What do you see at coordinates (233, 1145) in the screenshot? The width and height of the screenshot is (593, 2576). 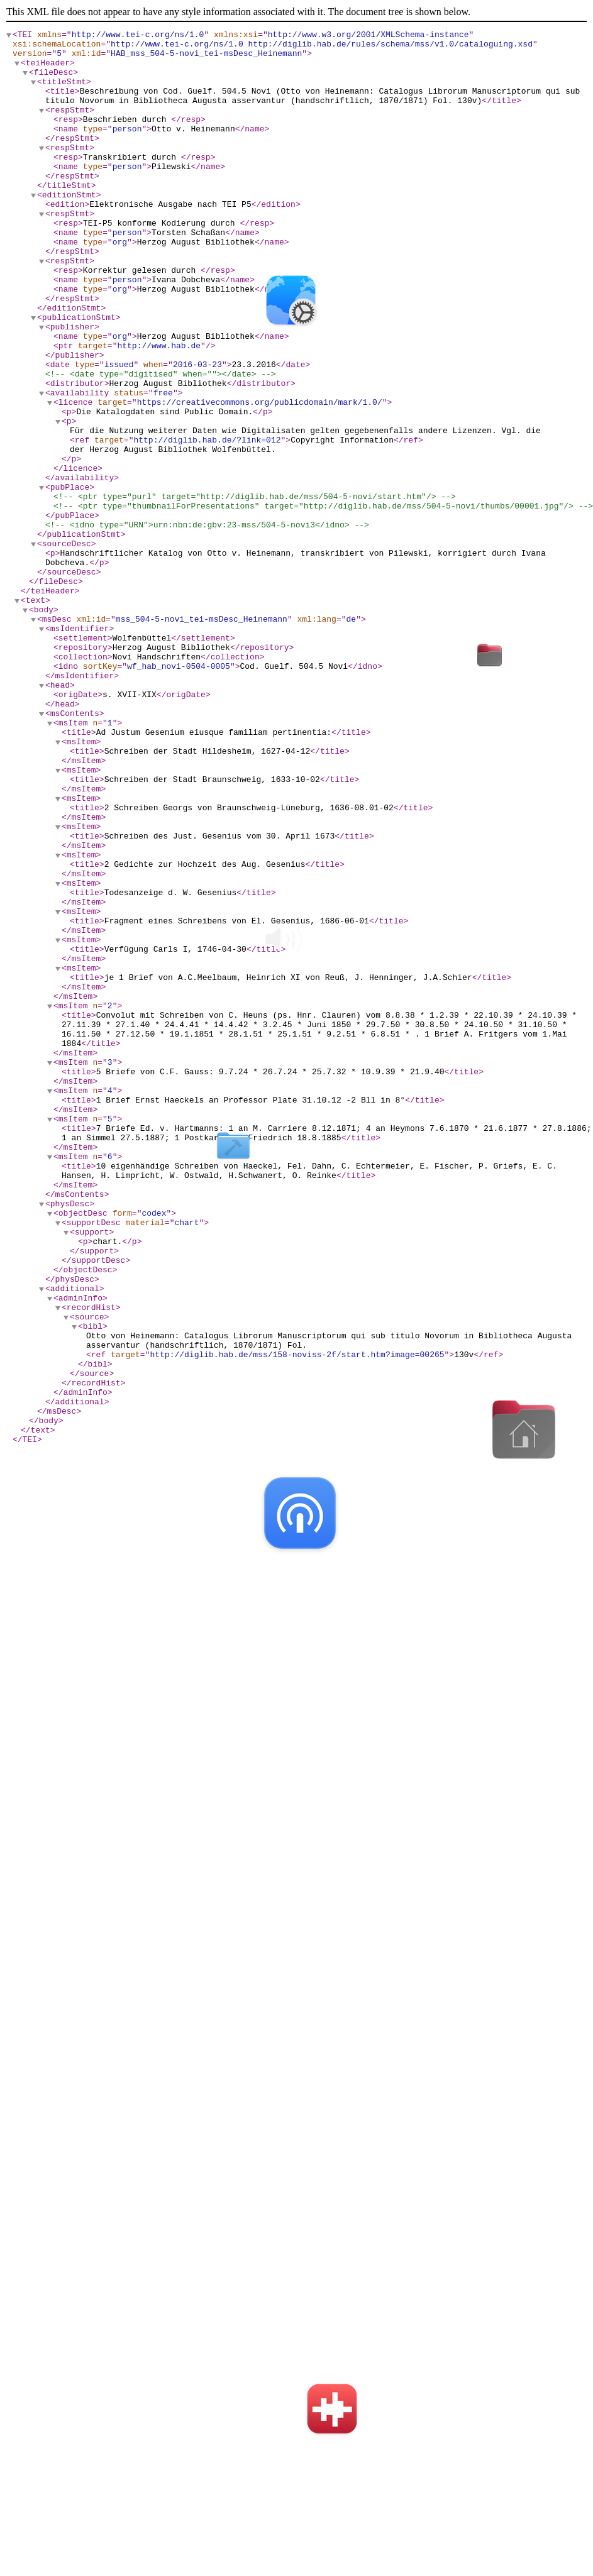 I see `open the utilities folder` at bounding box center [233, 1145].